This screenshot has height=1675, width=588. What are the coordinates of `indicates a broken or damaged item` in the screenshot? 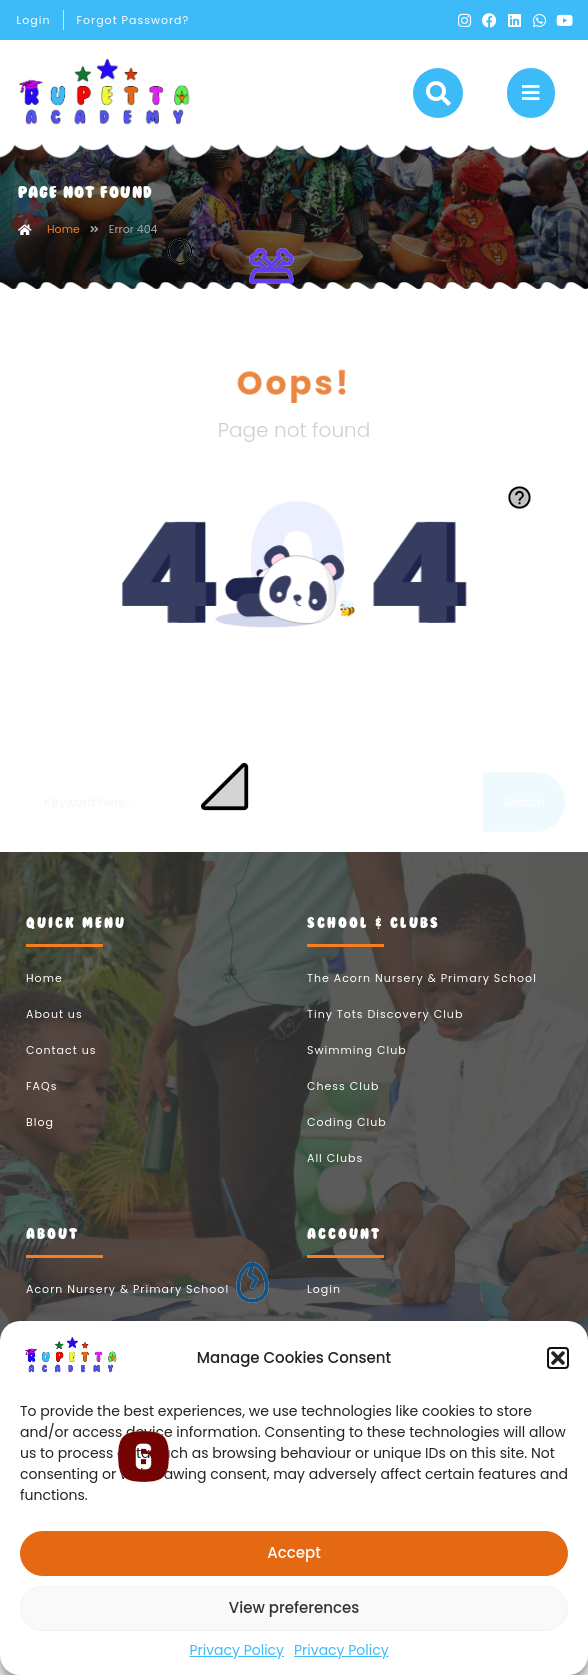 It's located at (252, 1282).